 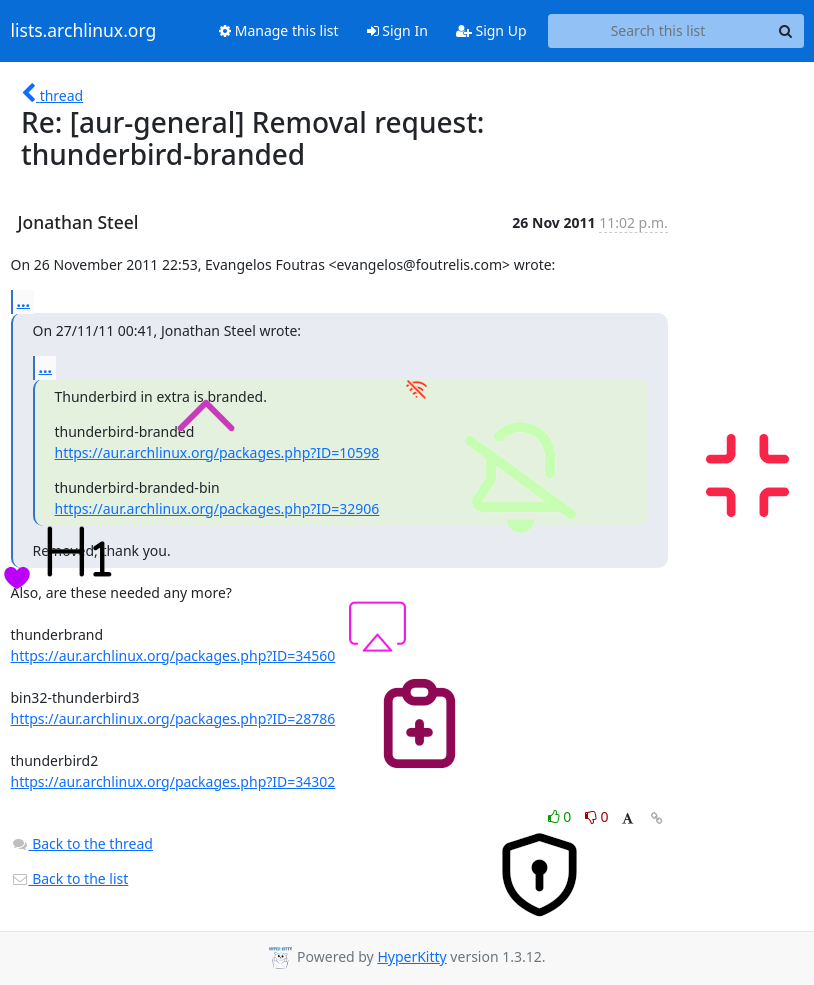 What do you see at coordinates (17, 578) in the screenshot?
I see `indicates an item has been liked or favorited` at bounding box center [17, 578].